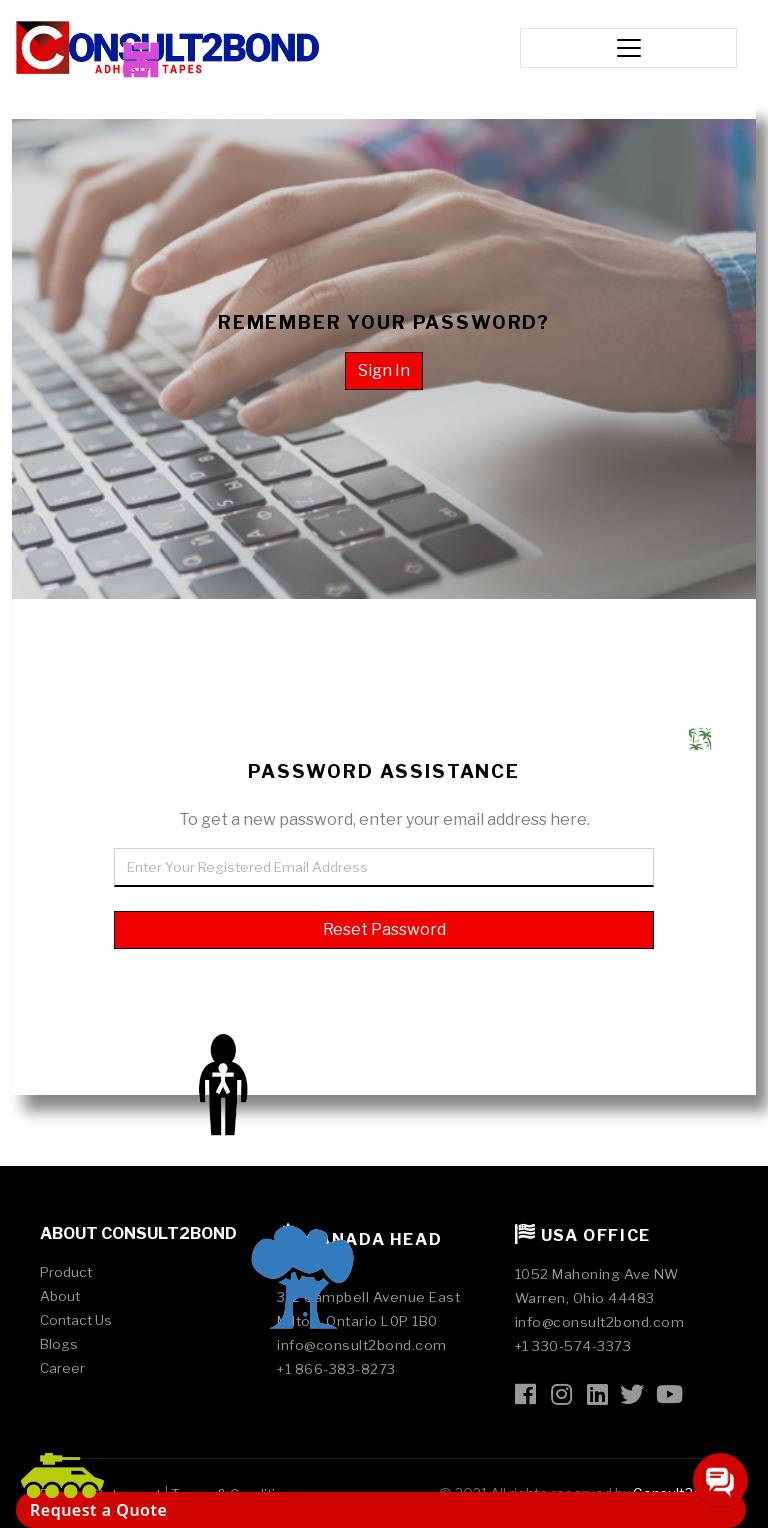 The image size is (768, 1528). I want to click on select jungle or tropical environment, so click(700, 739).